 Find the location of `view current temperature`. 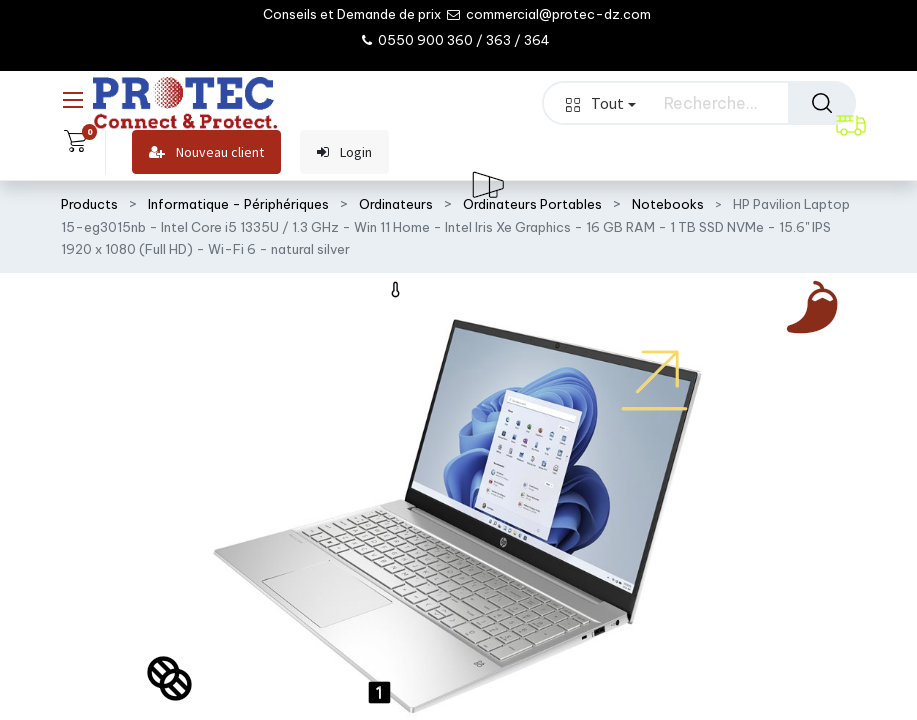

view current temperature is located at coordinates (395, 289).